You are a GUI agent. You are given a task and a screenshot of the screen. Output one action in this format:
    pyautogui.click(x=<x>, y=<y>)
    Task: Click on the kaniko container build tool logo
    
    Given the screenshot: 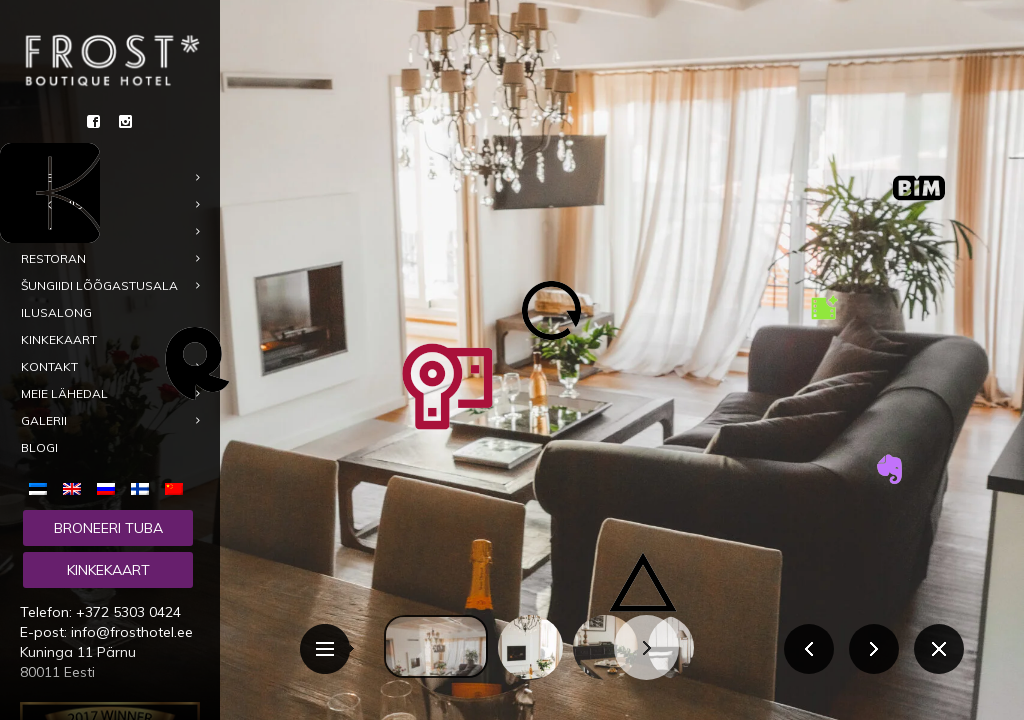 What is the action you would take?
    pyautogui.click(x=50, y=193)
    